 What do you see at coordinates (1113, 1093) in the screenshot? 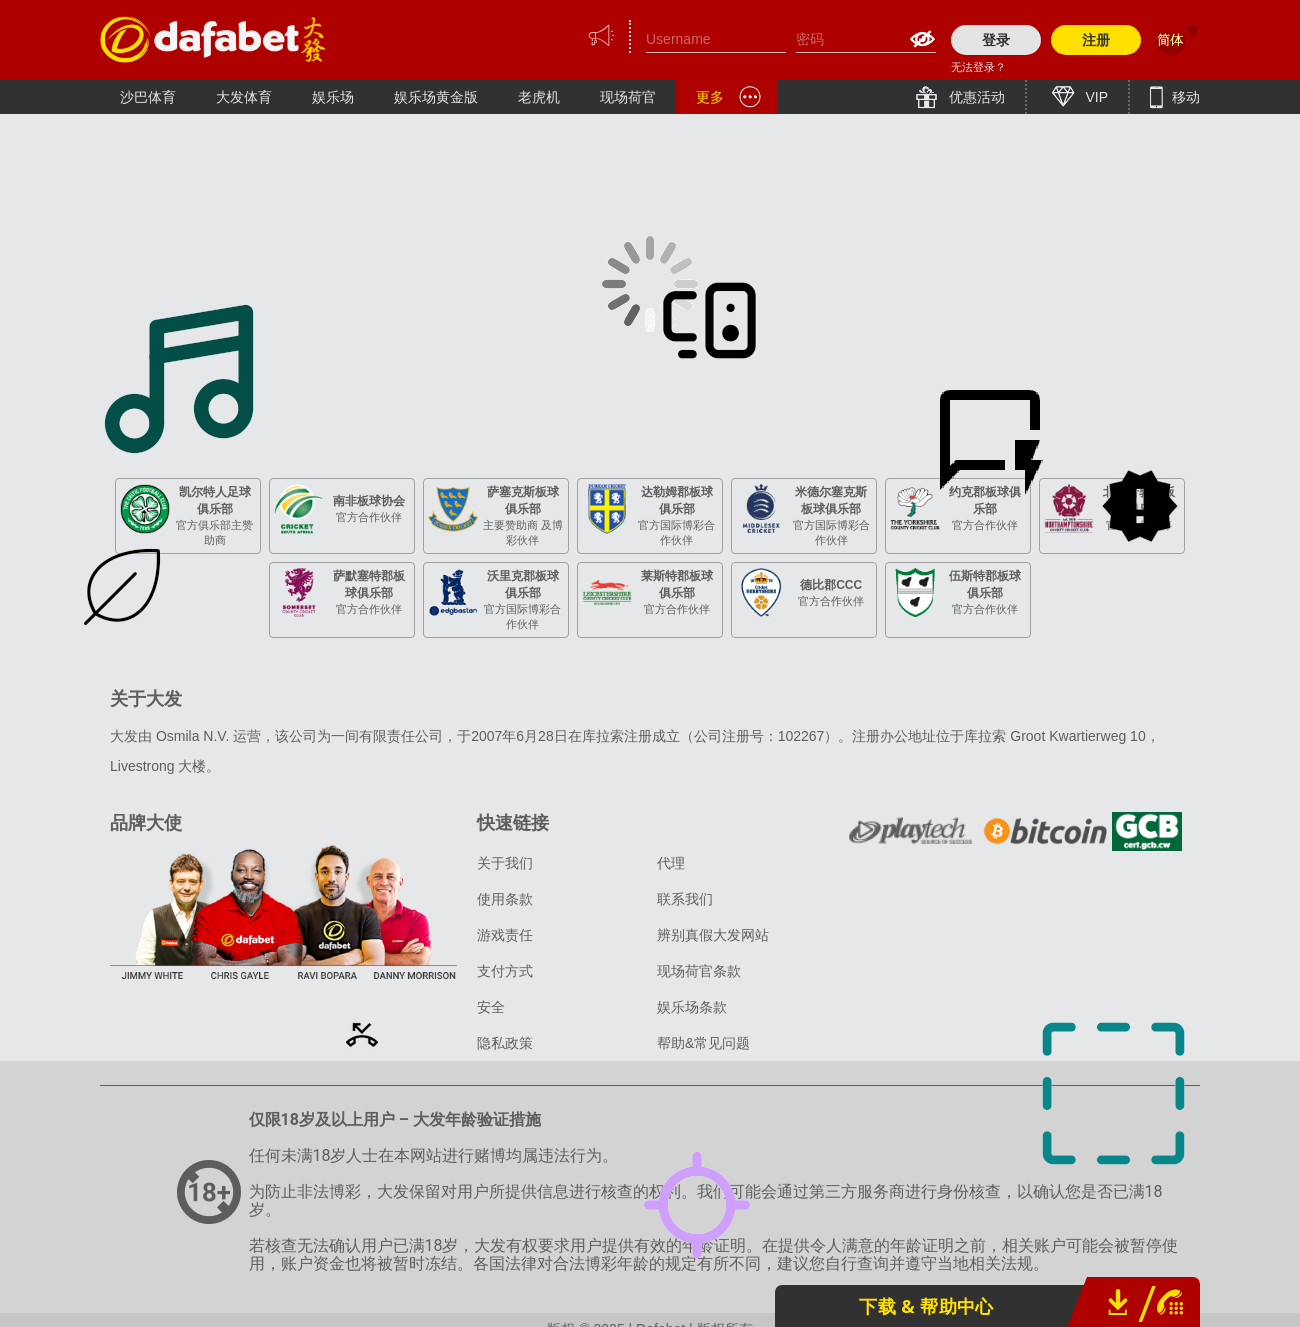
I see `select or highlight an area` at bounding box center [1113, 1093].